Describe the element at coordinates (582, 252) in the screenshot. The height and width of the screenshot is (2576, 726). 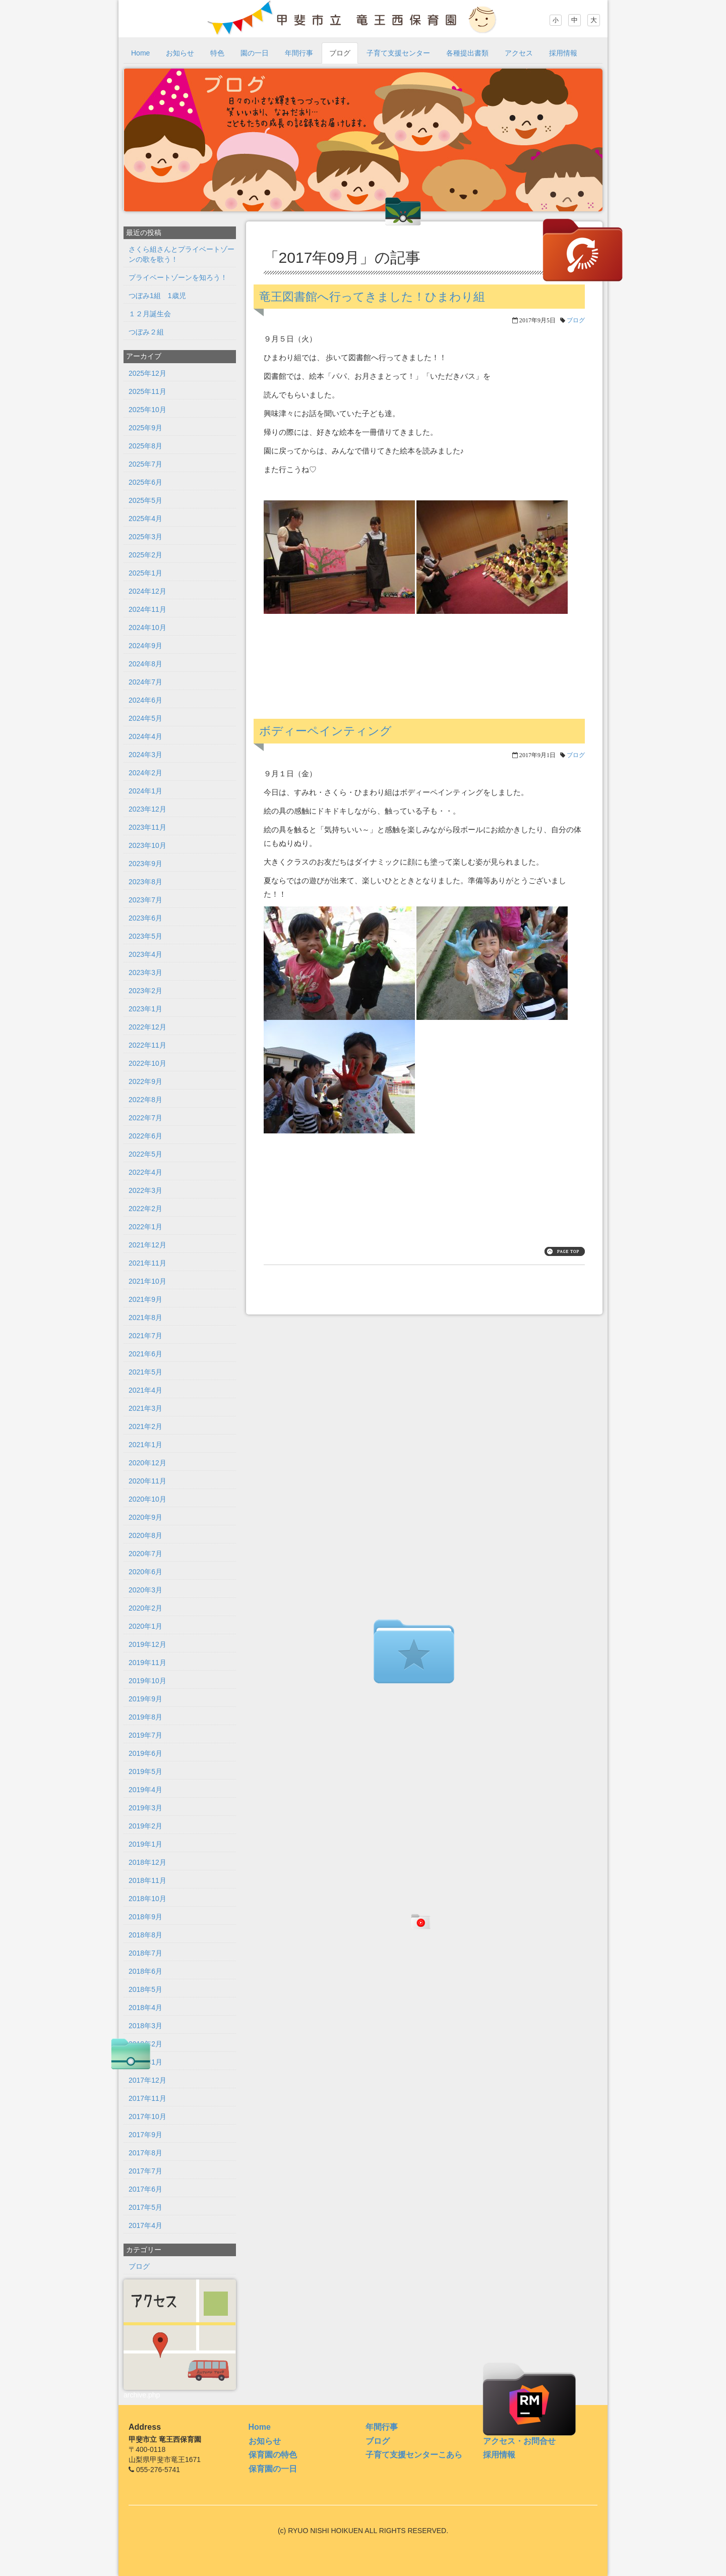
I see `open amd storemi application folder` at that location.